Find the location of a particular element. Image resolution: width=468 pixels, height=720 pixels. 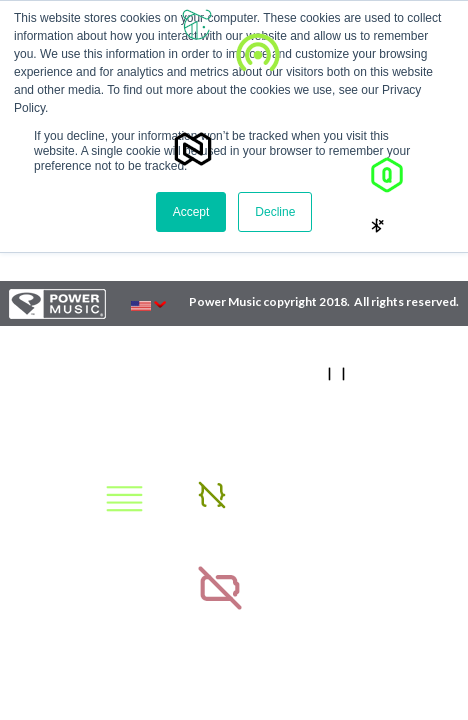

indicates a Q-labeled category or section is located at coordinates (387, 175).